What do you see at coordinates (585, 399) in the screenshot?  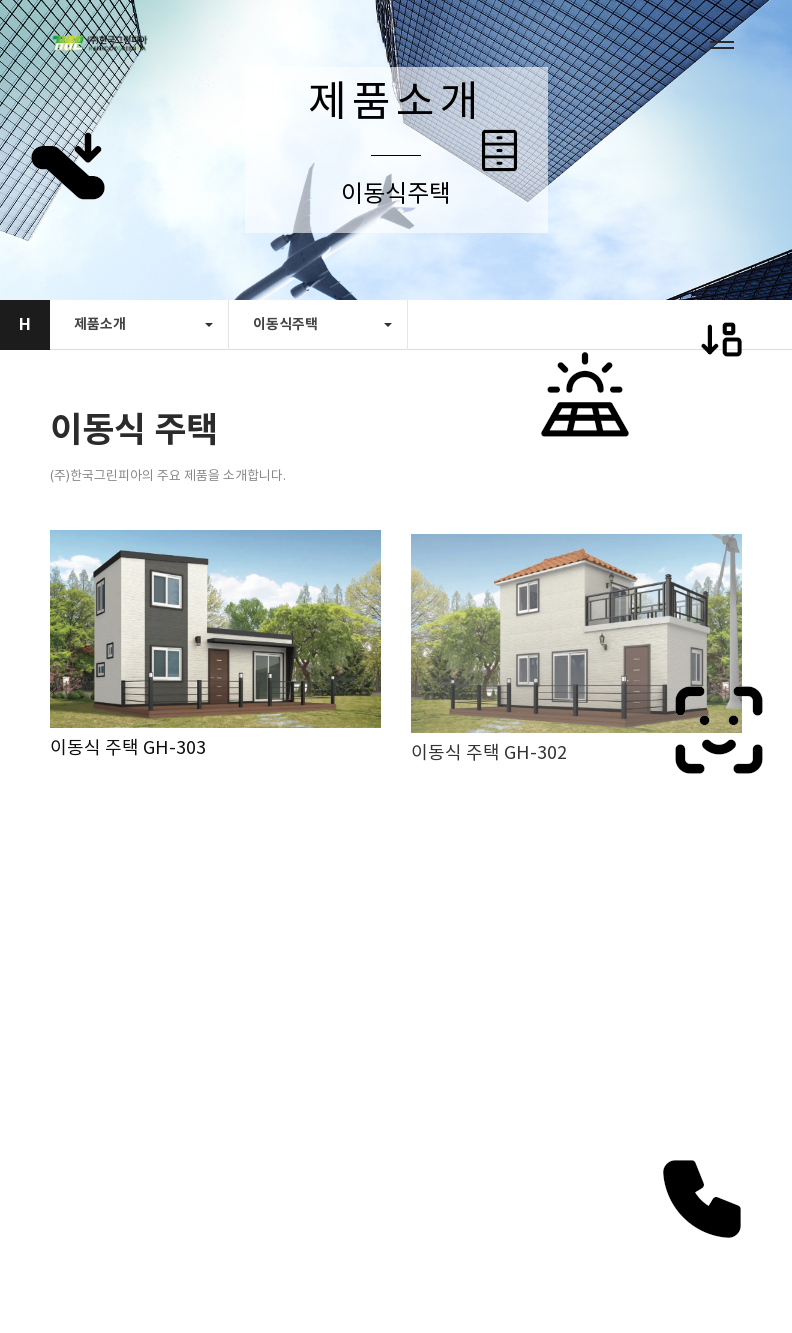 I see `view solar energy or panel status` at bounding box center [585, 399].